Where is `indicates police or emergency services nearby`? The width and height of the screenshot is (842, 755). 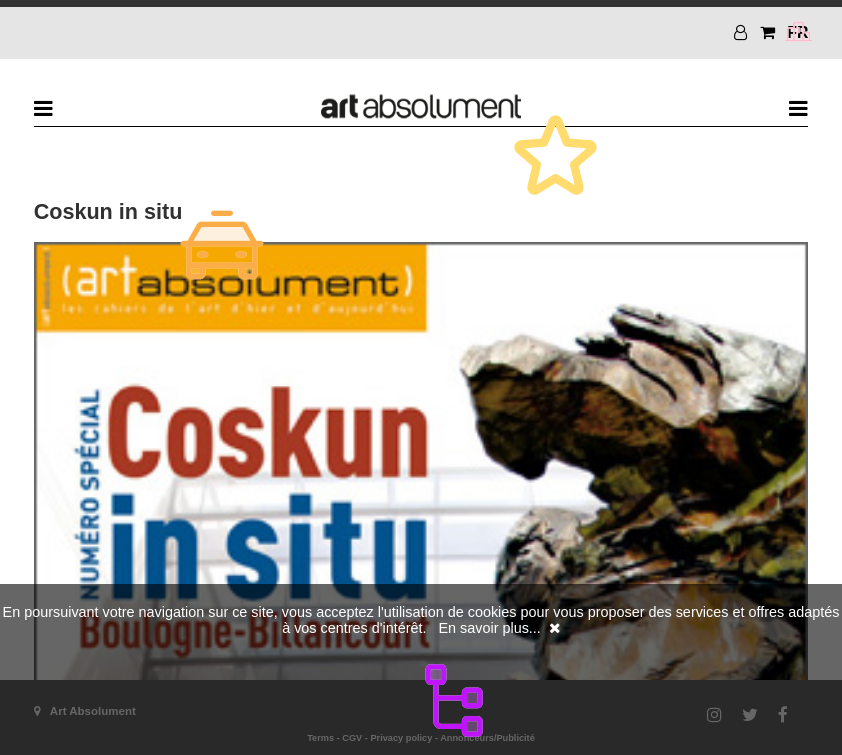
indicates police or emergency services nearby is located at coordinates (222, 249).